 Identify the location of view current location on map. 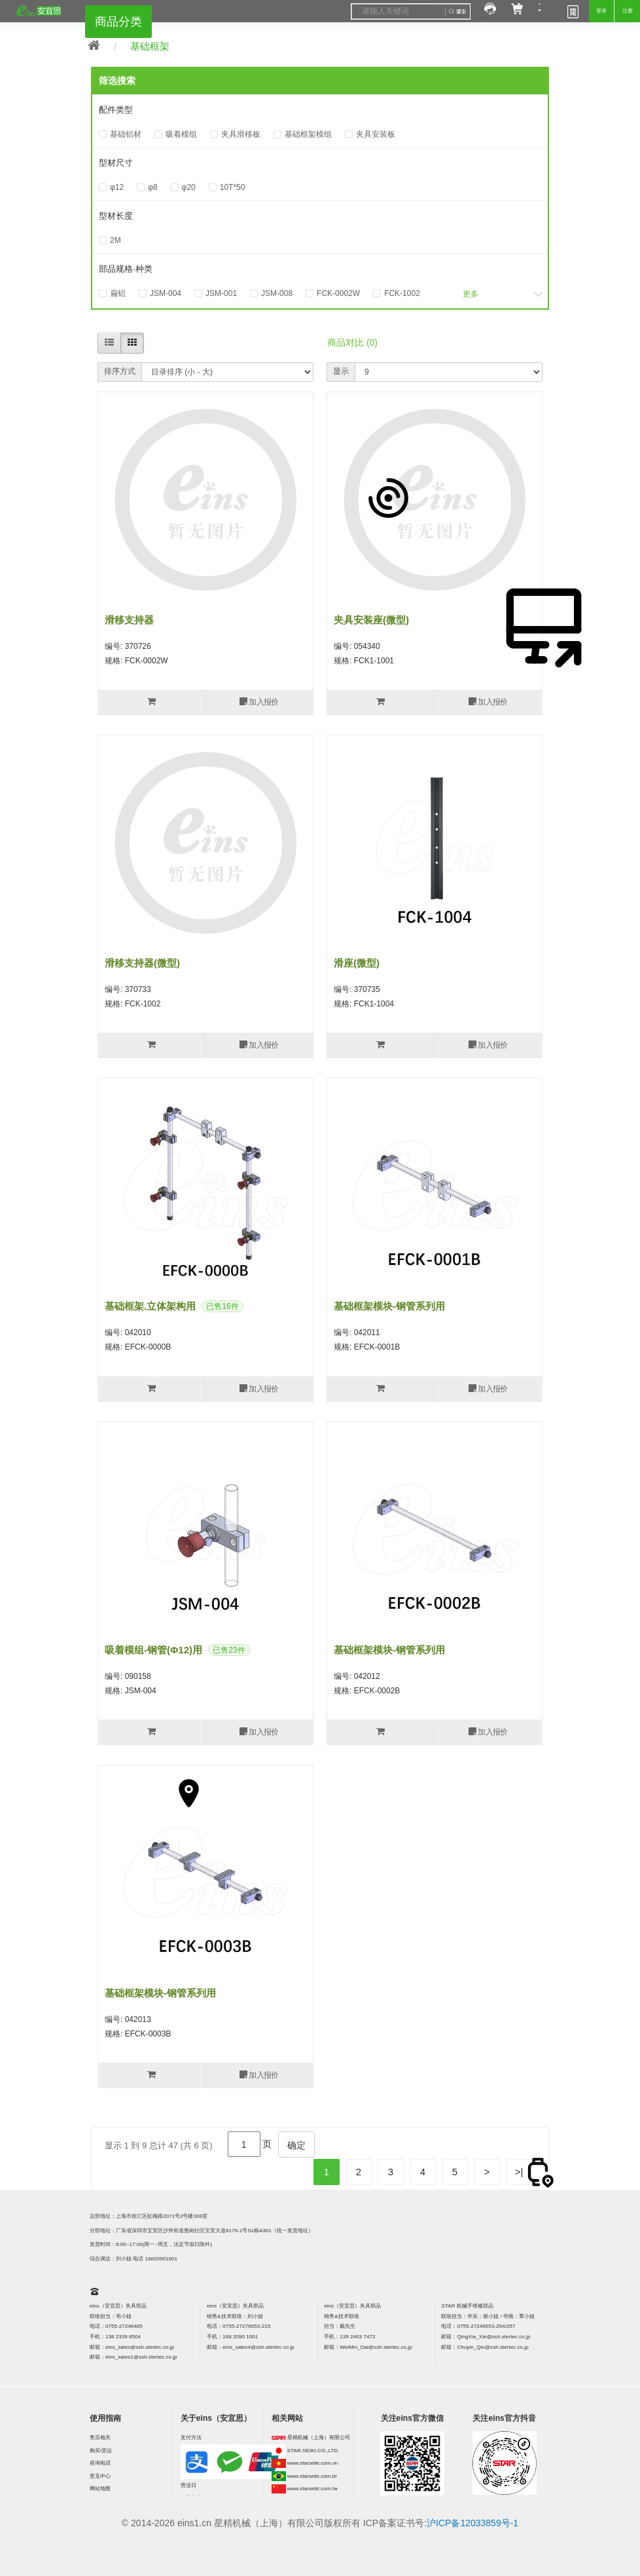
(188, 1793).